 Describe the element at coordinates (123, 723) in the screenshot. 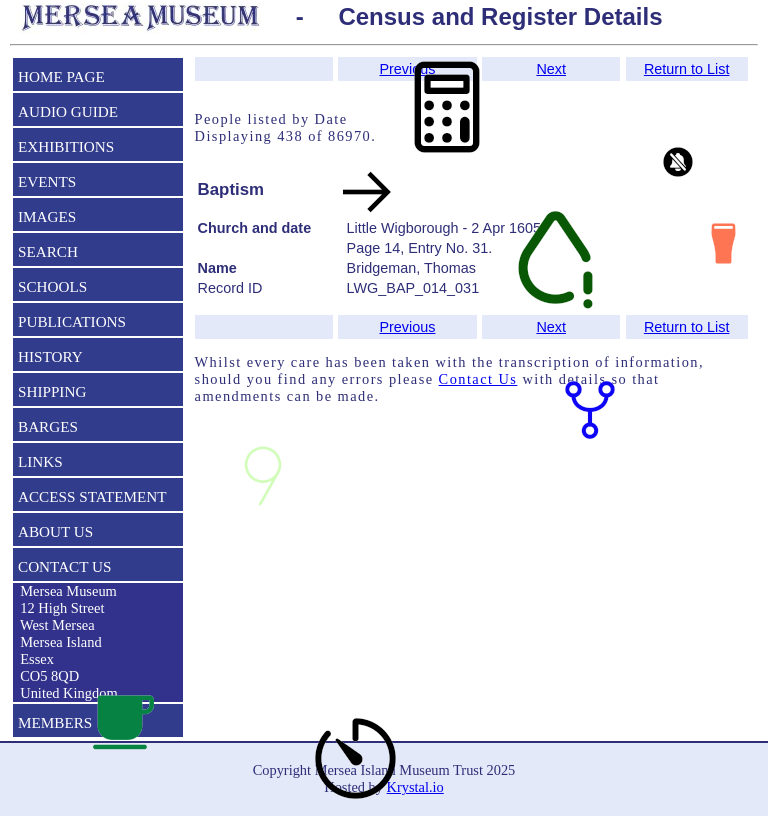

I see `find nearby coffee shops or cafes` at that location.